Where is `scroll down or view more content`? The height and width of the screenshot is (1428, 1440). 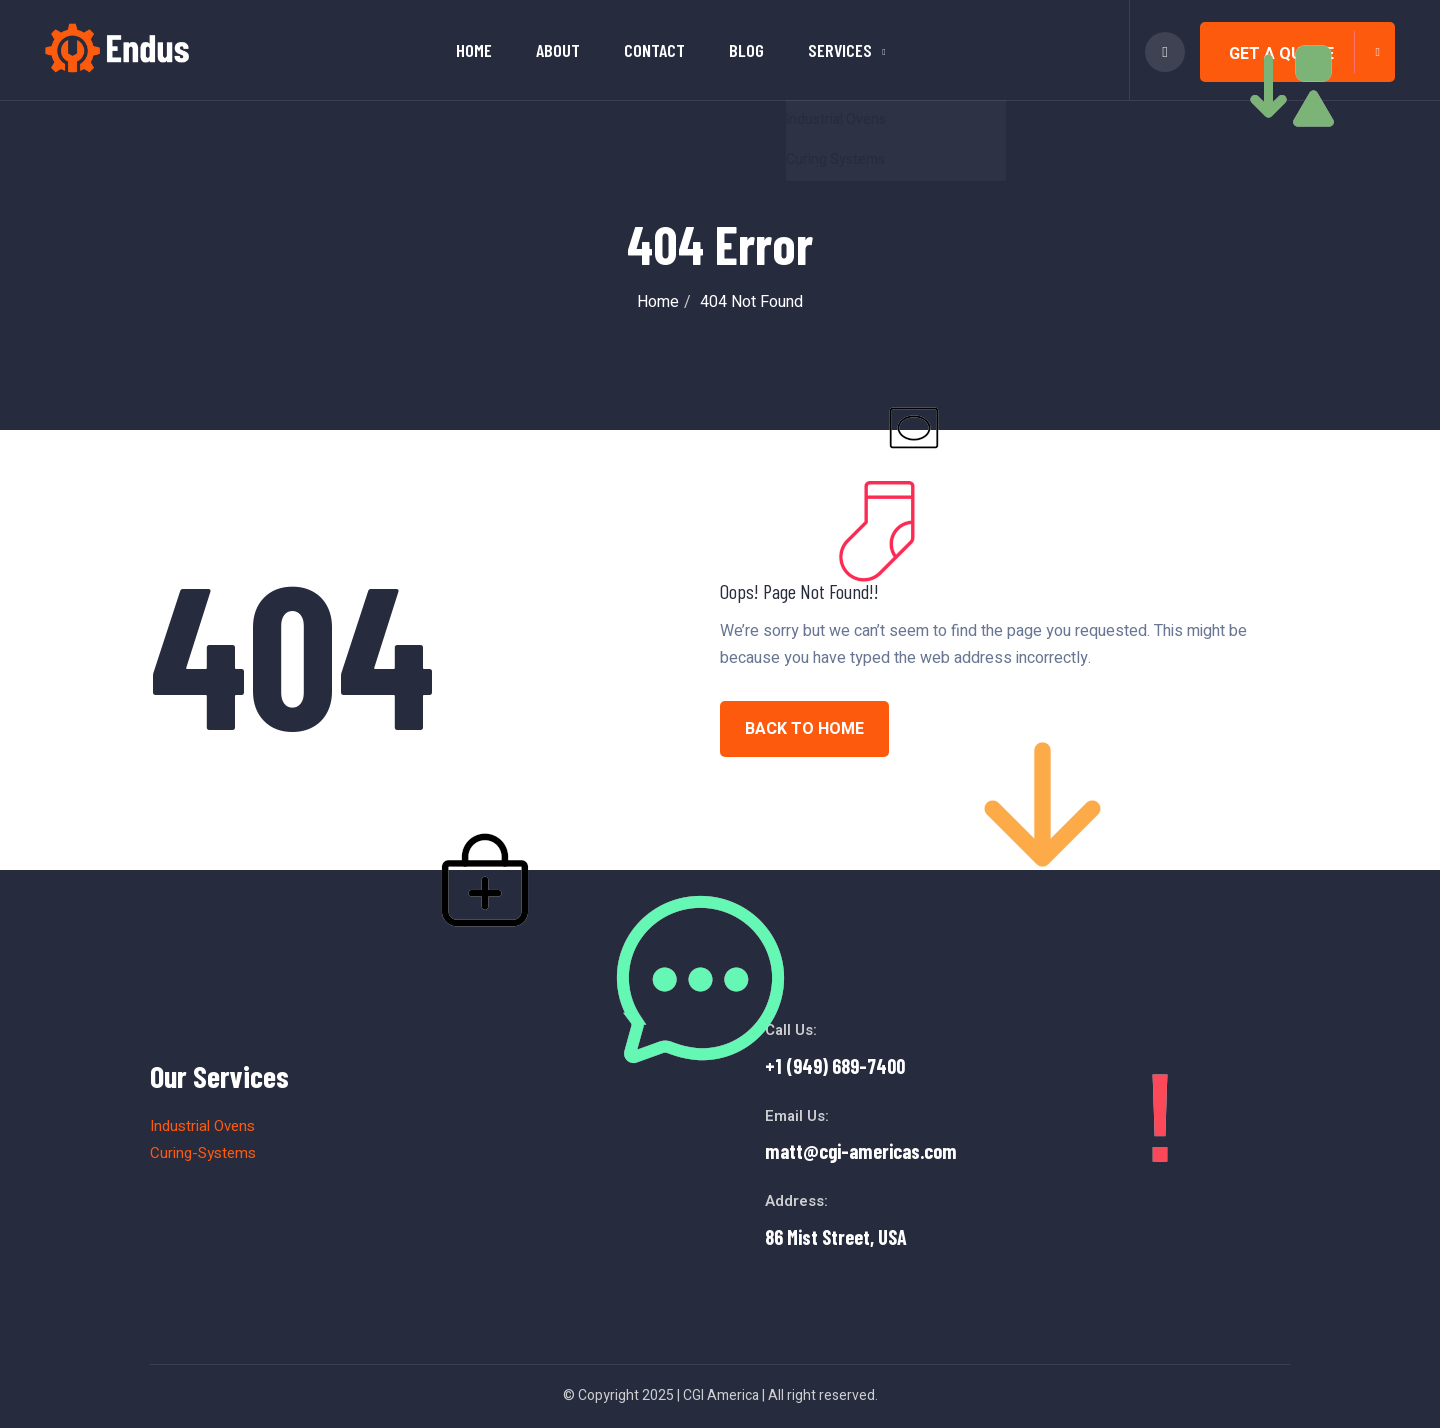
scroll down or view more content is located at coordinates (1042, 804).